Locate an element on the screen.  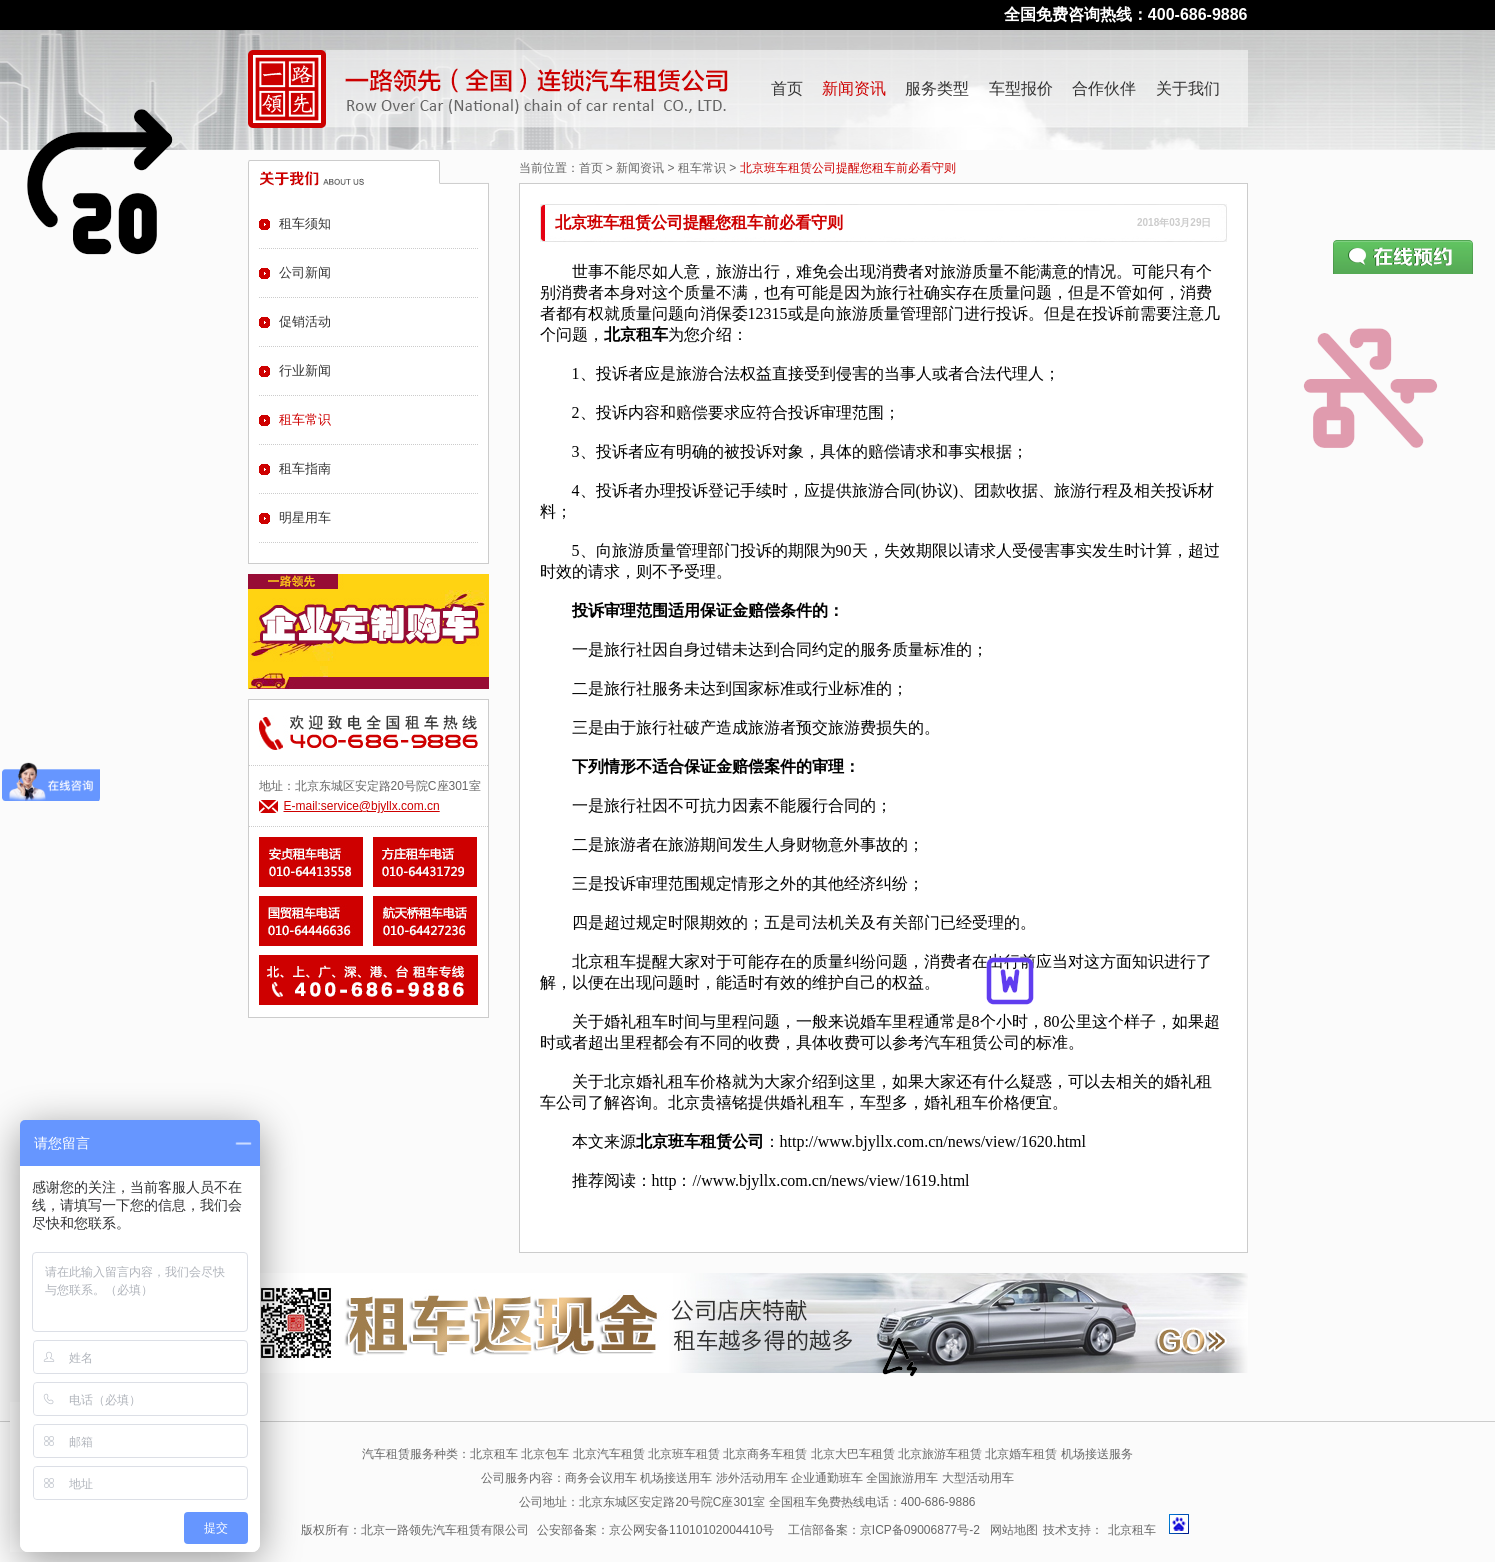
keyboard key for the letter W is located at coordinates (1010, 981).